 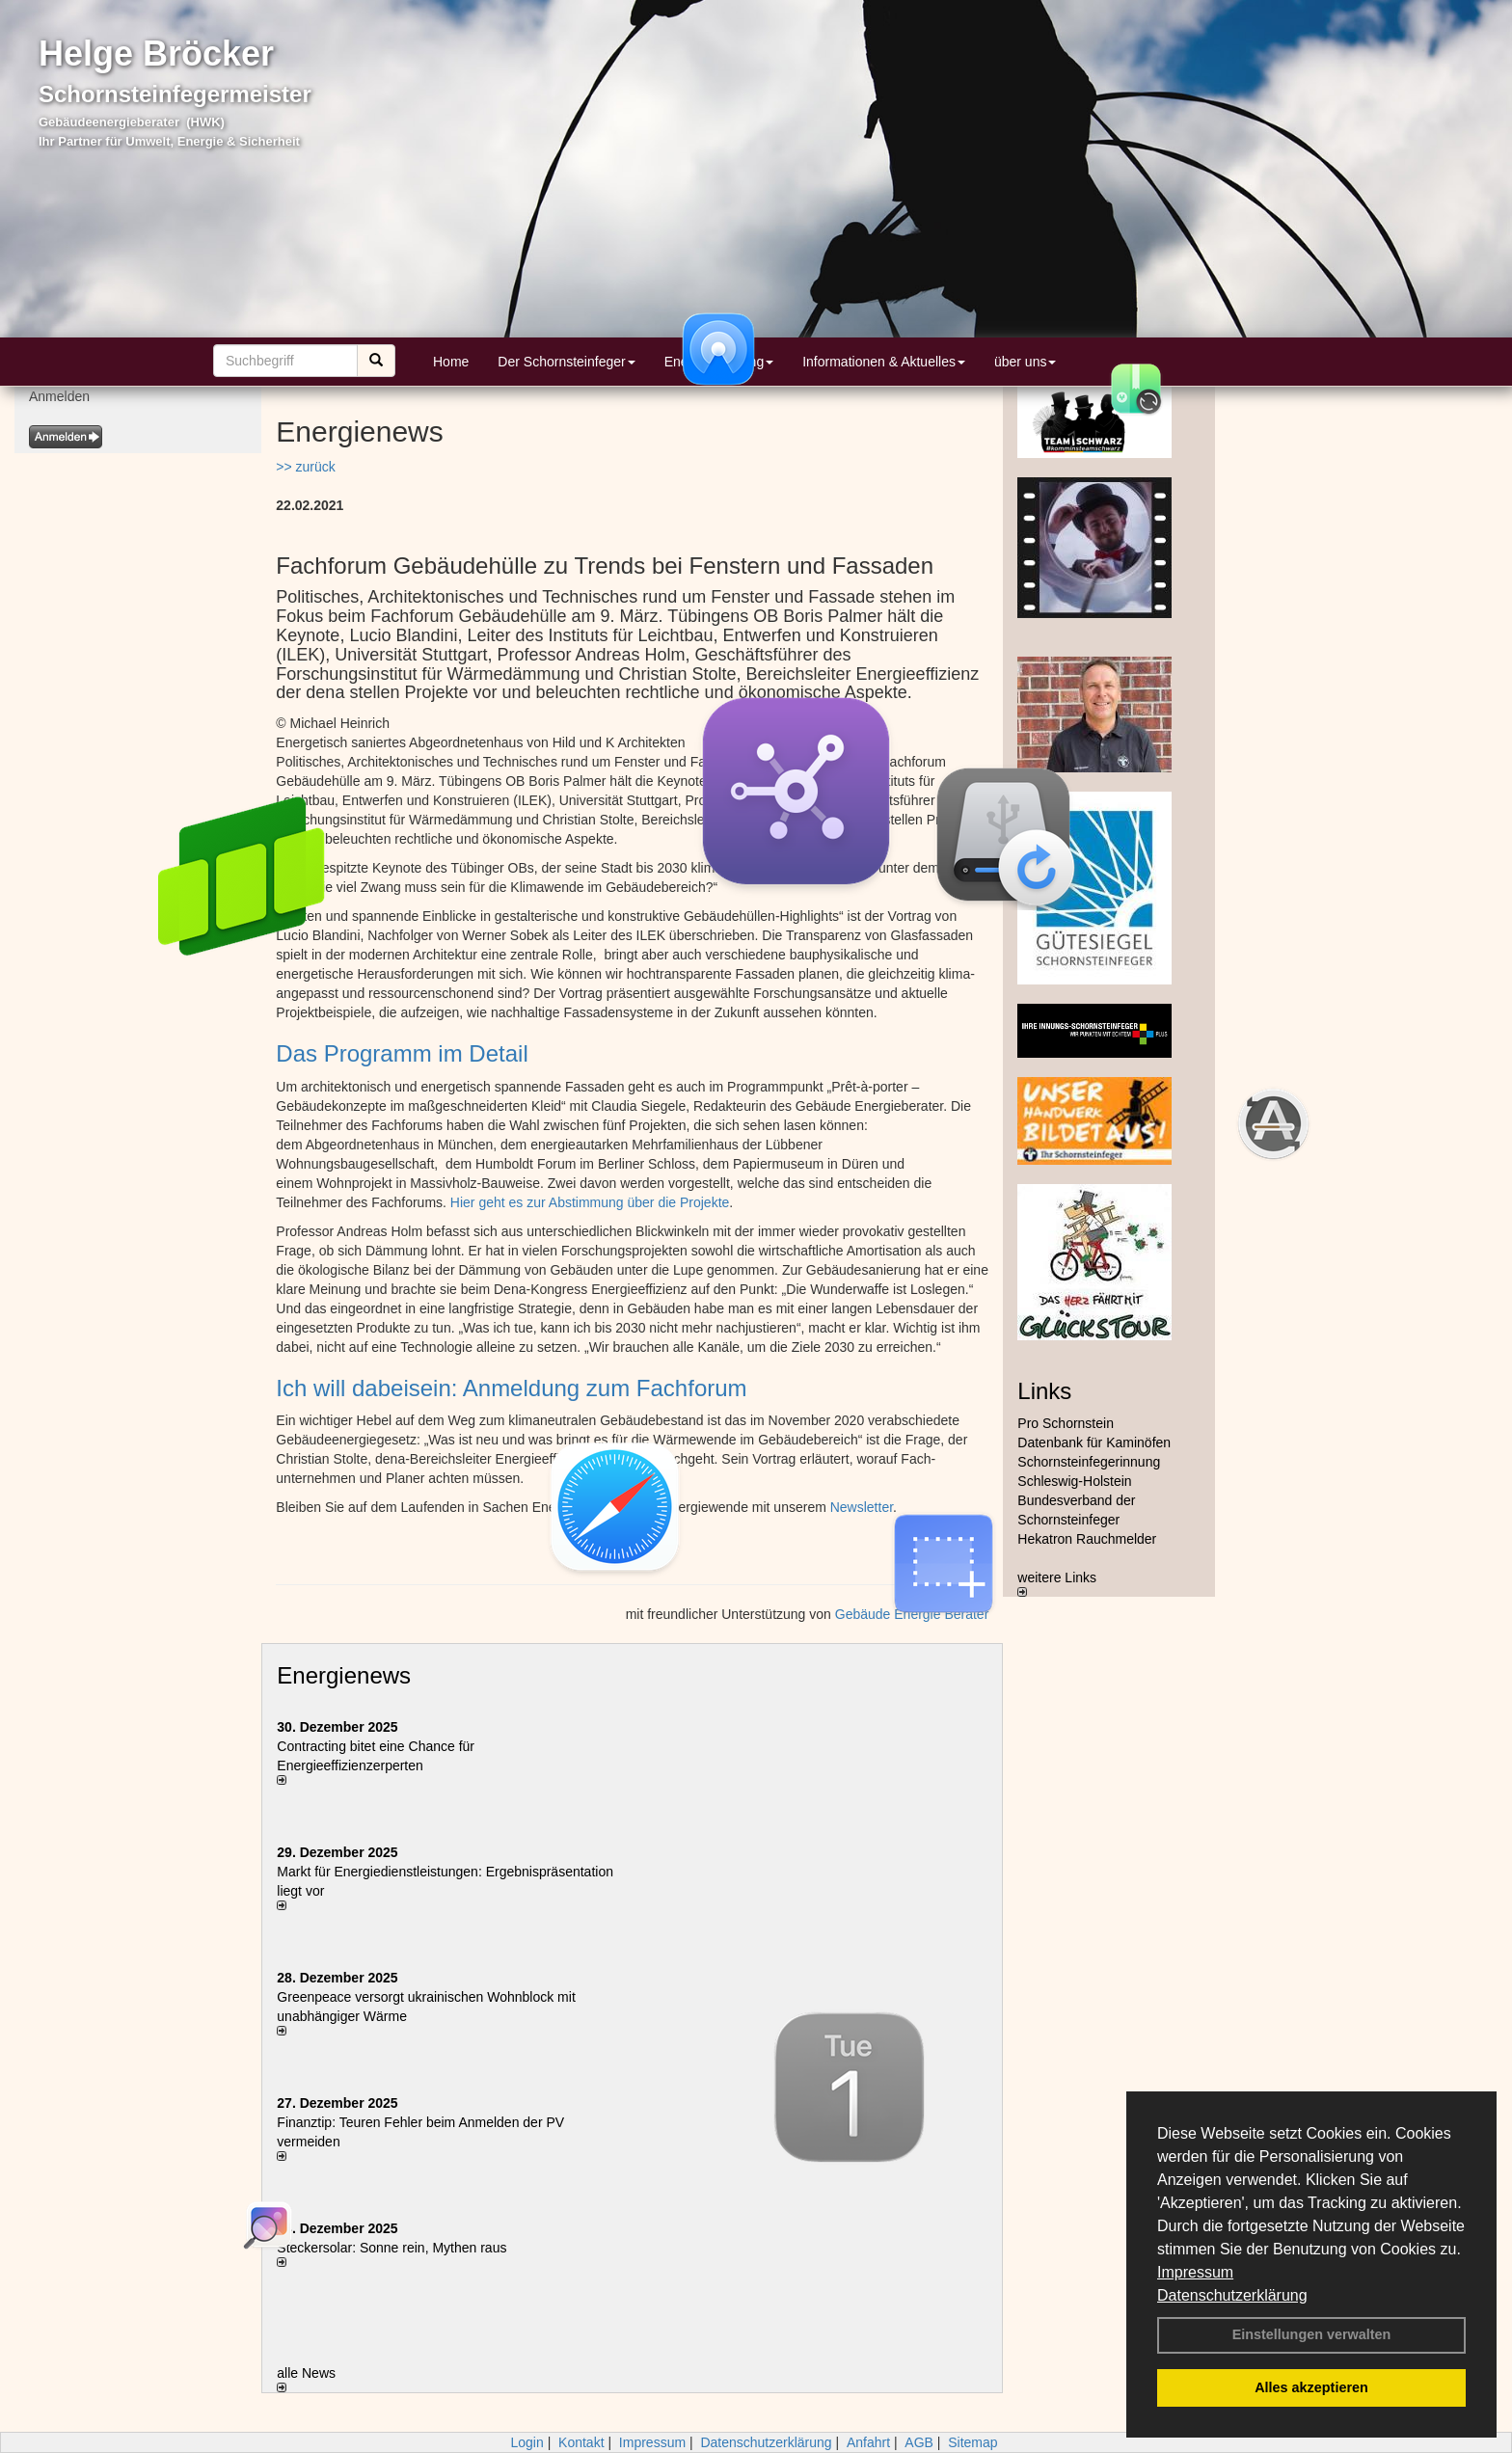 What do you see at coordinates (849, 2087) in the screenshot?
I see `open the calendar app` at bounding box center [849, 2087].